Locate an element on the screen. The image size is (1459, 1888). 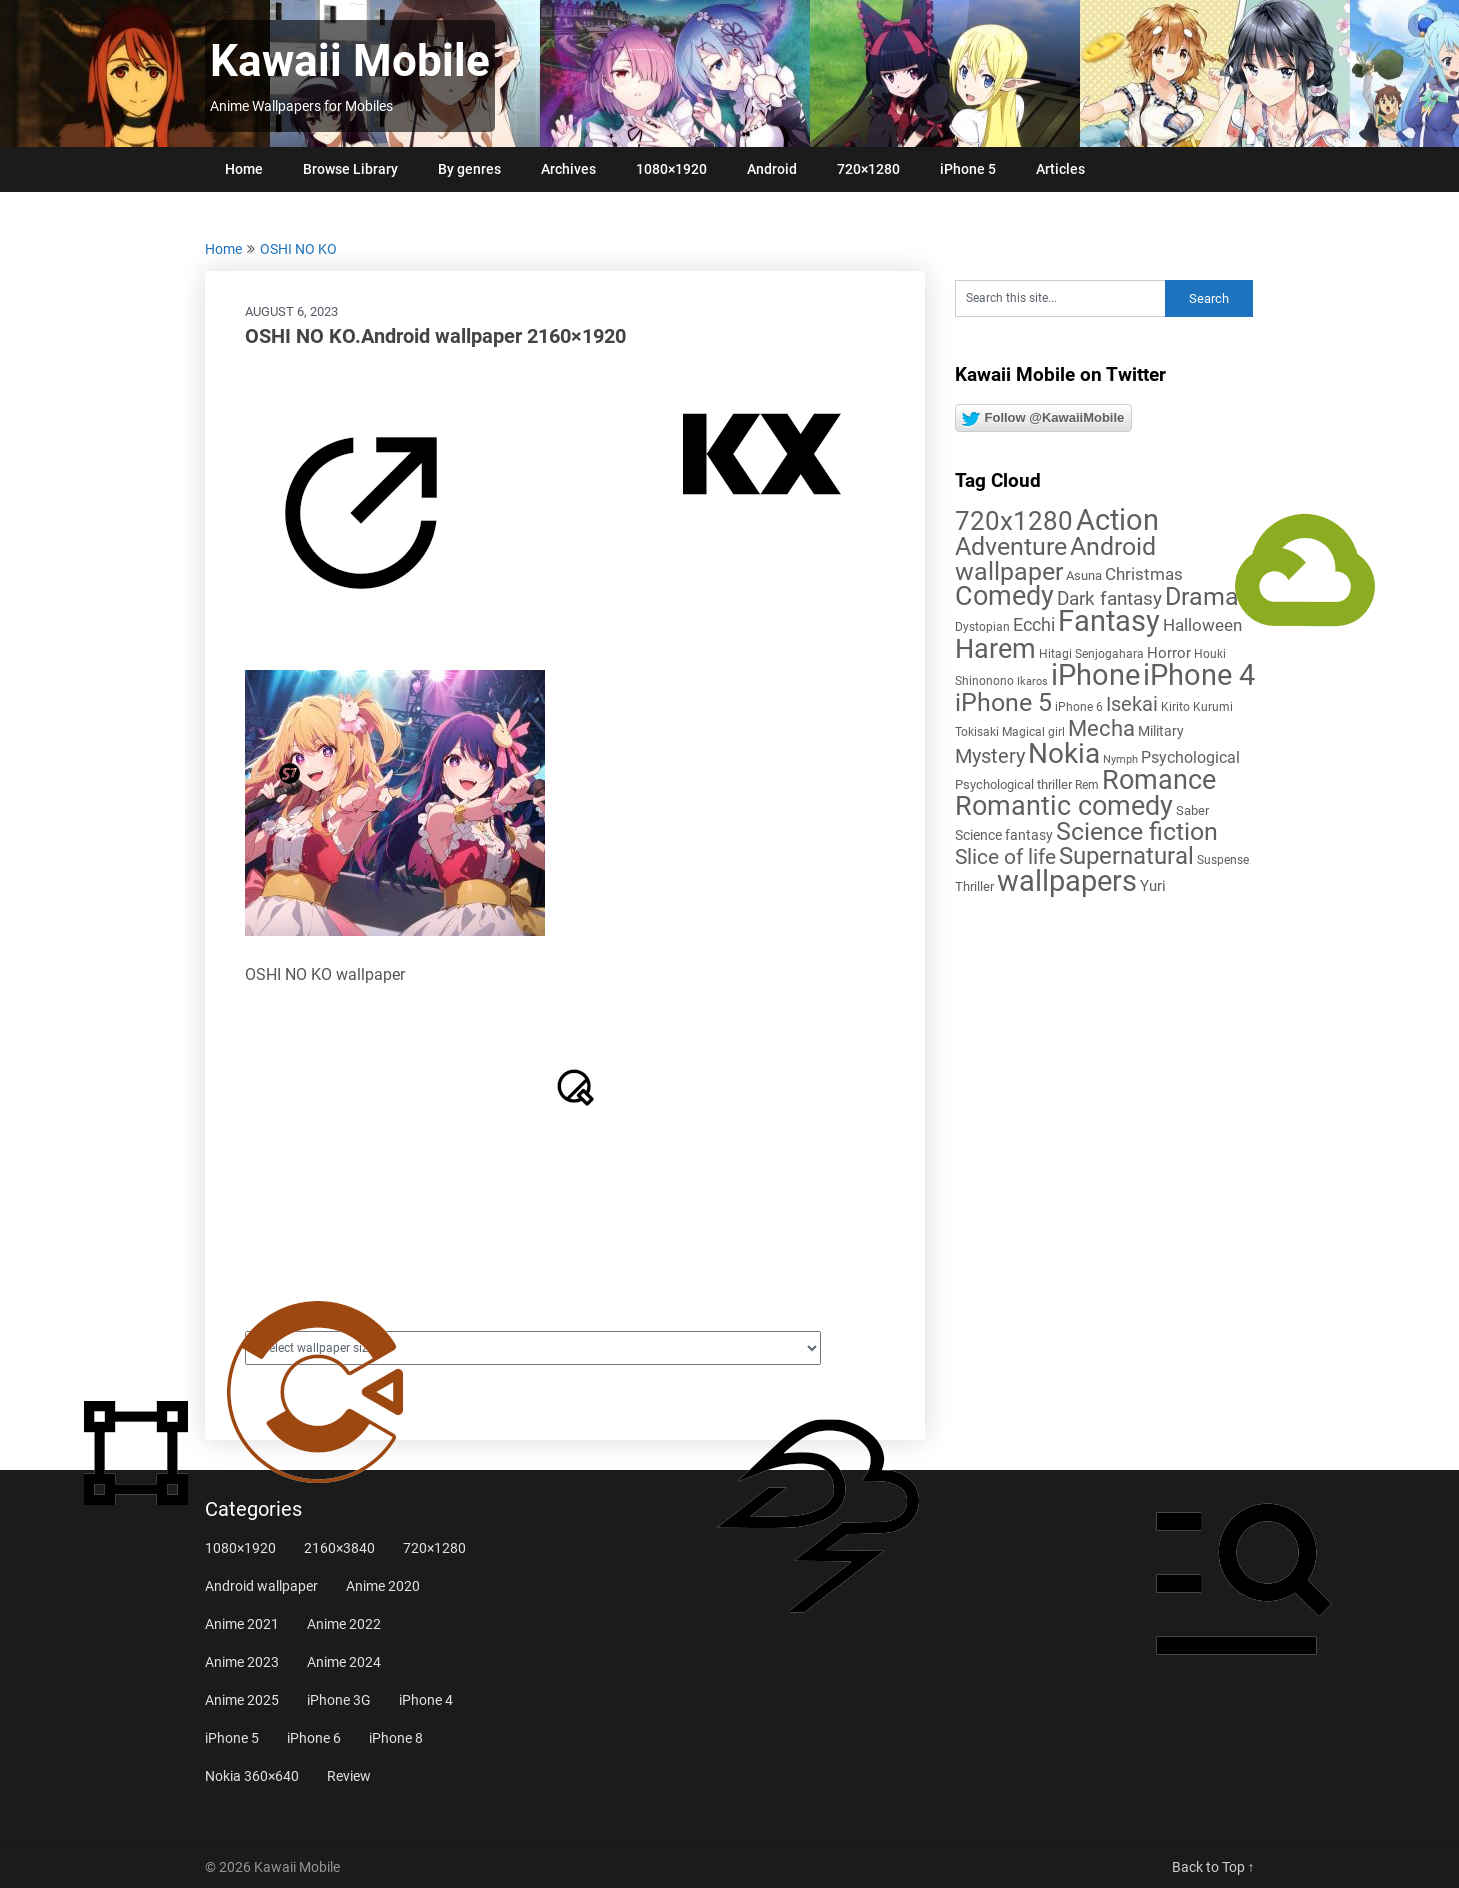
search within menu options is located at coordinates (1236, 1583).